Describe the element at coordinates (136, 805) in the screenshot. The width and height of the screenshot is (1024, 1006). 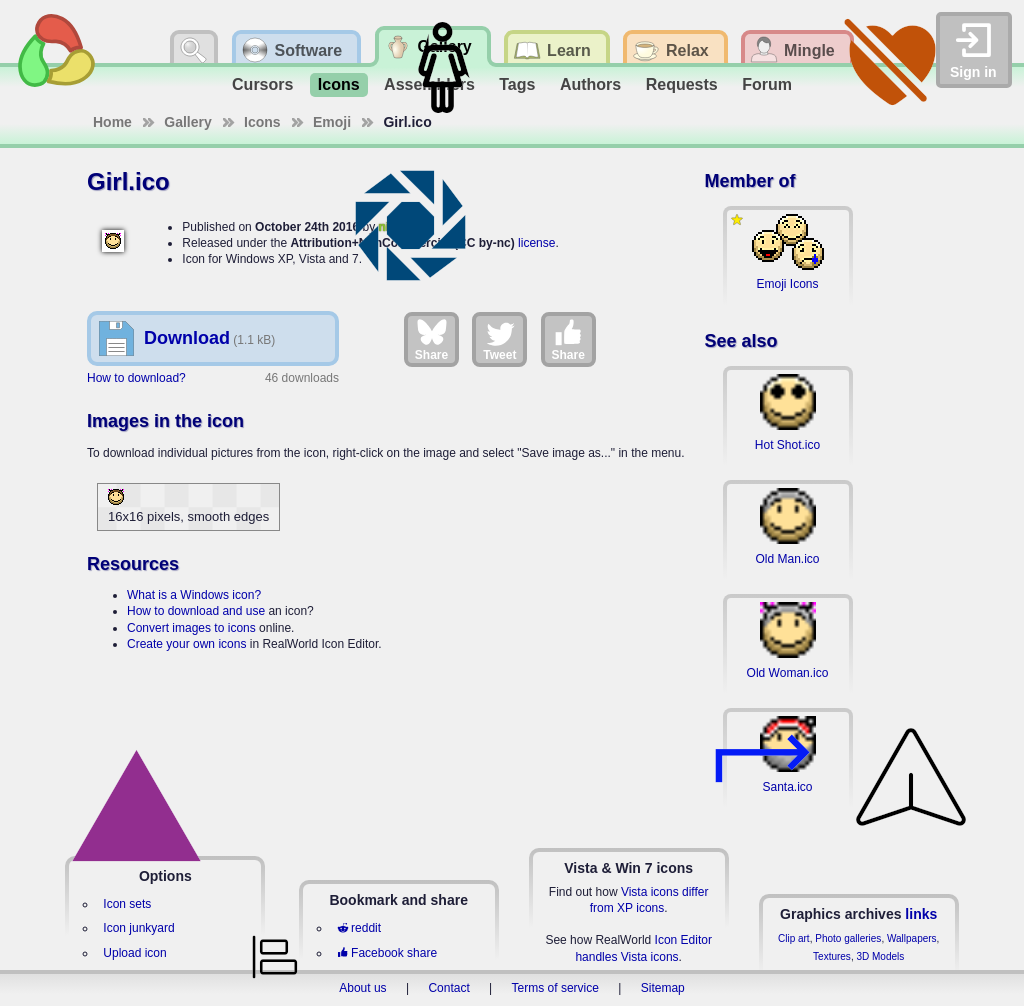
I see `vercel platform logo` at that location.